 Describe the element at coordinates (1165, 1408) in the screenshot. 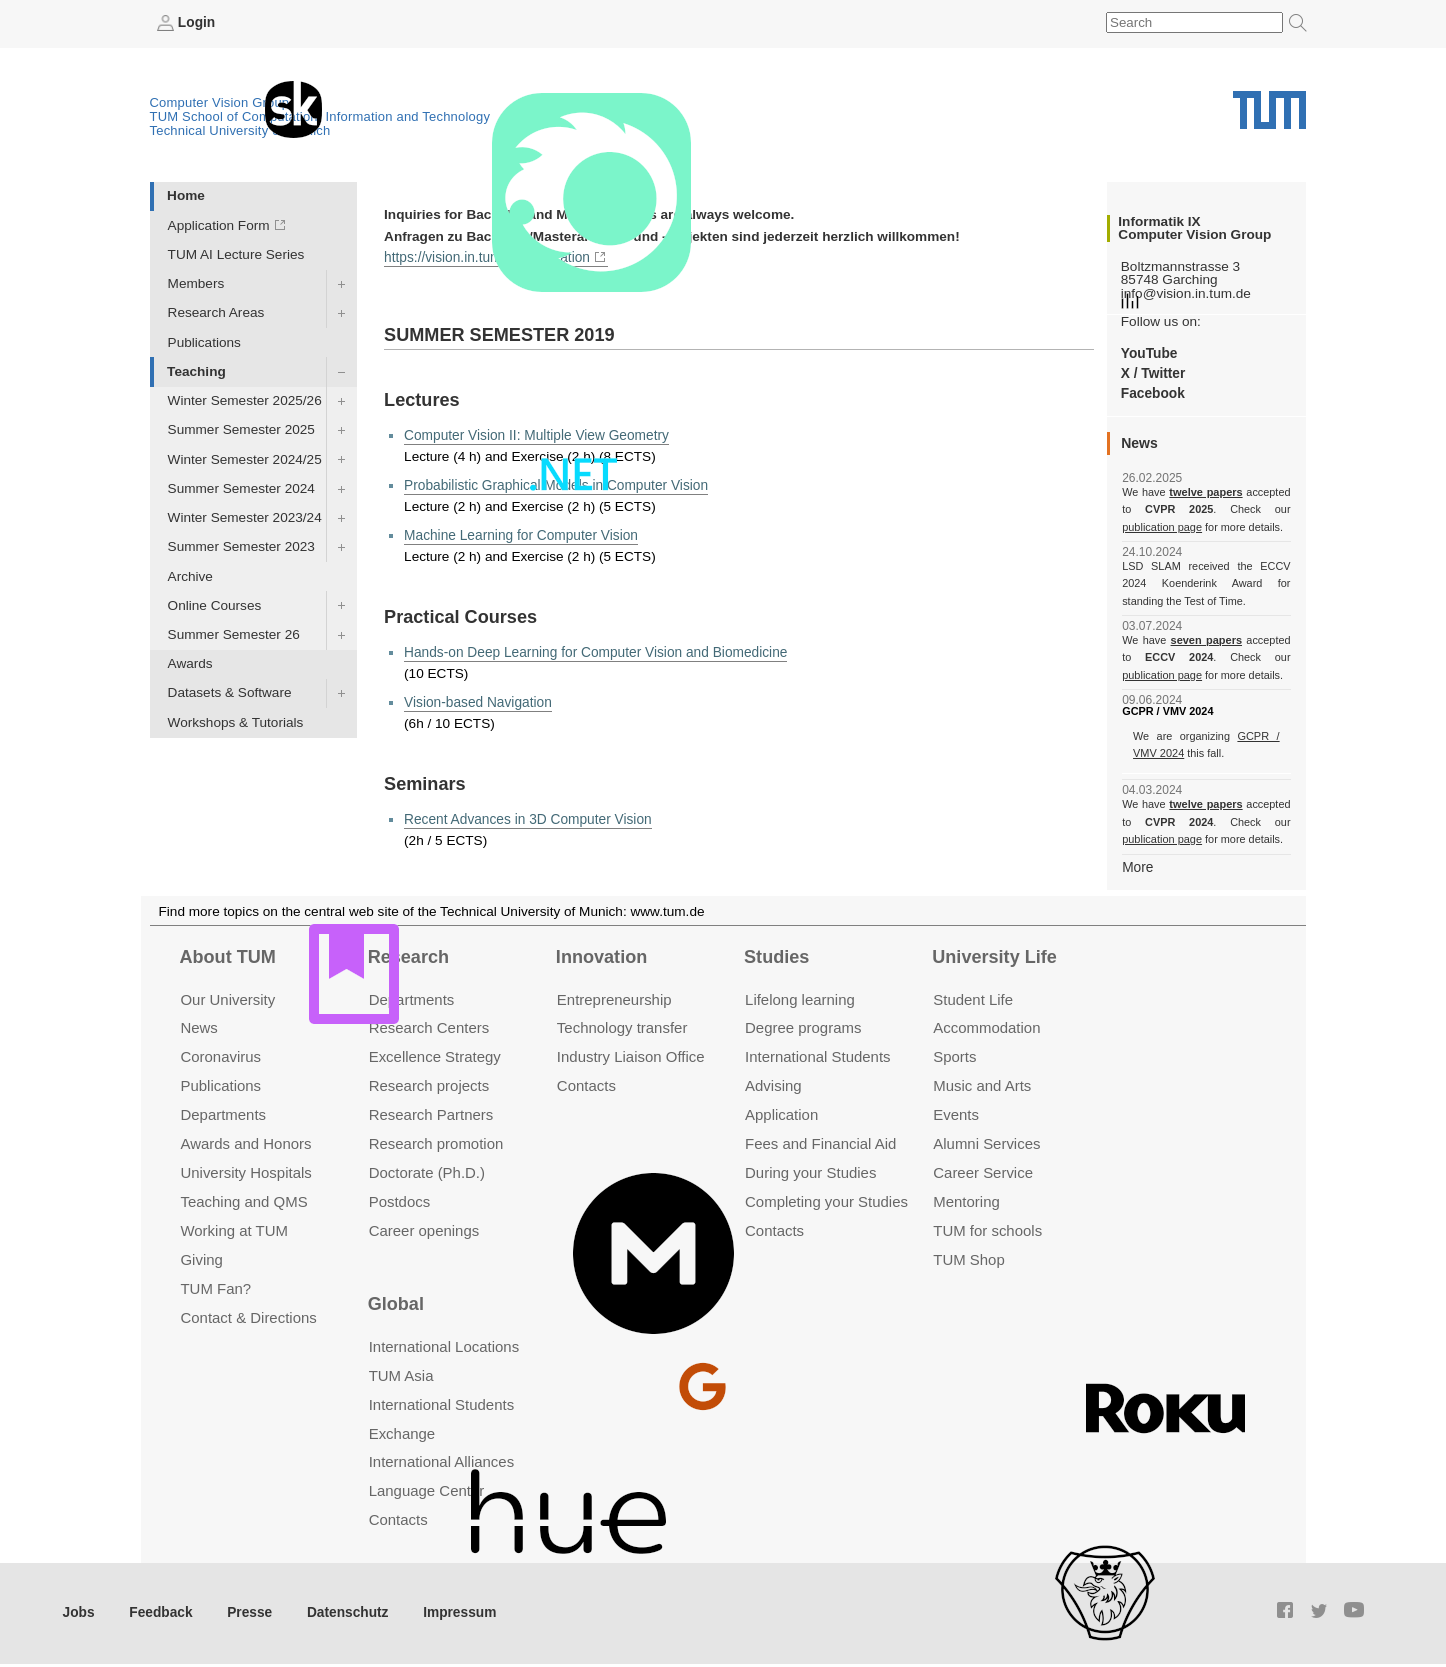

I see `open the Roku app` at that location.